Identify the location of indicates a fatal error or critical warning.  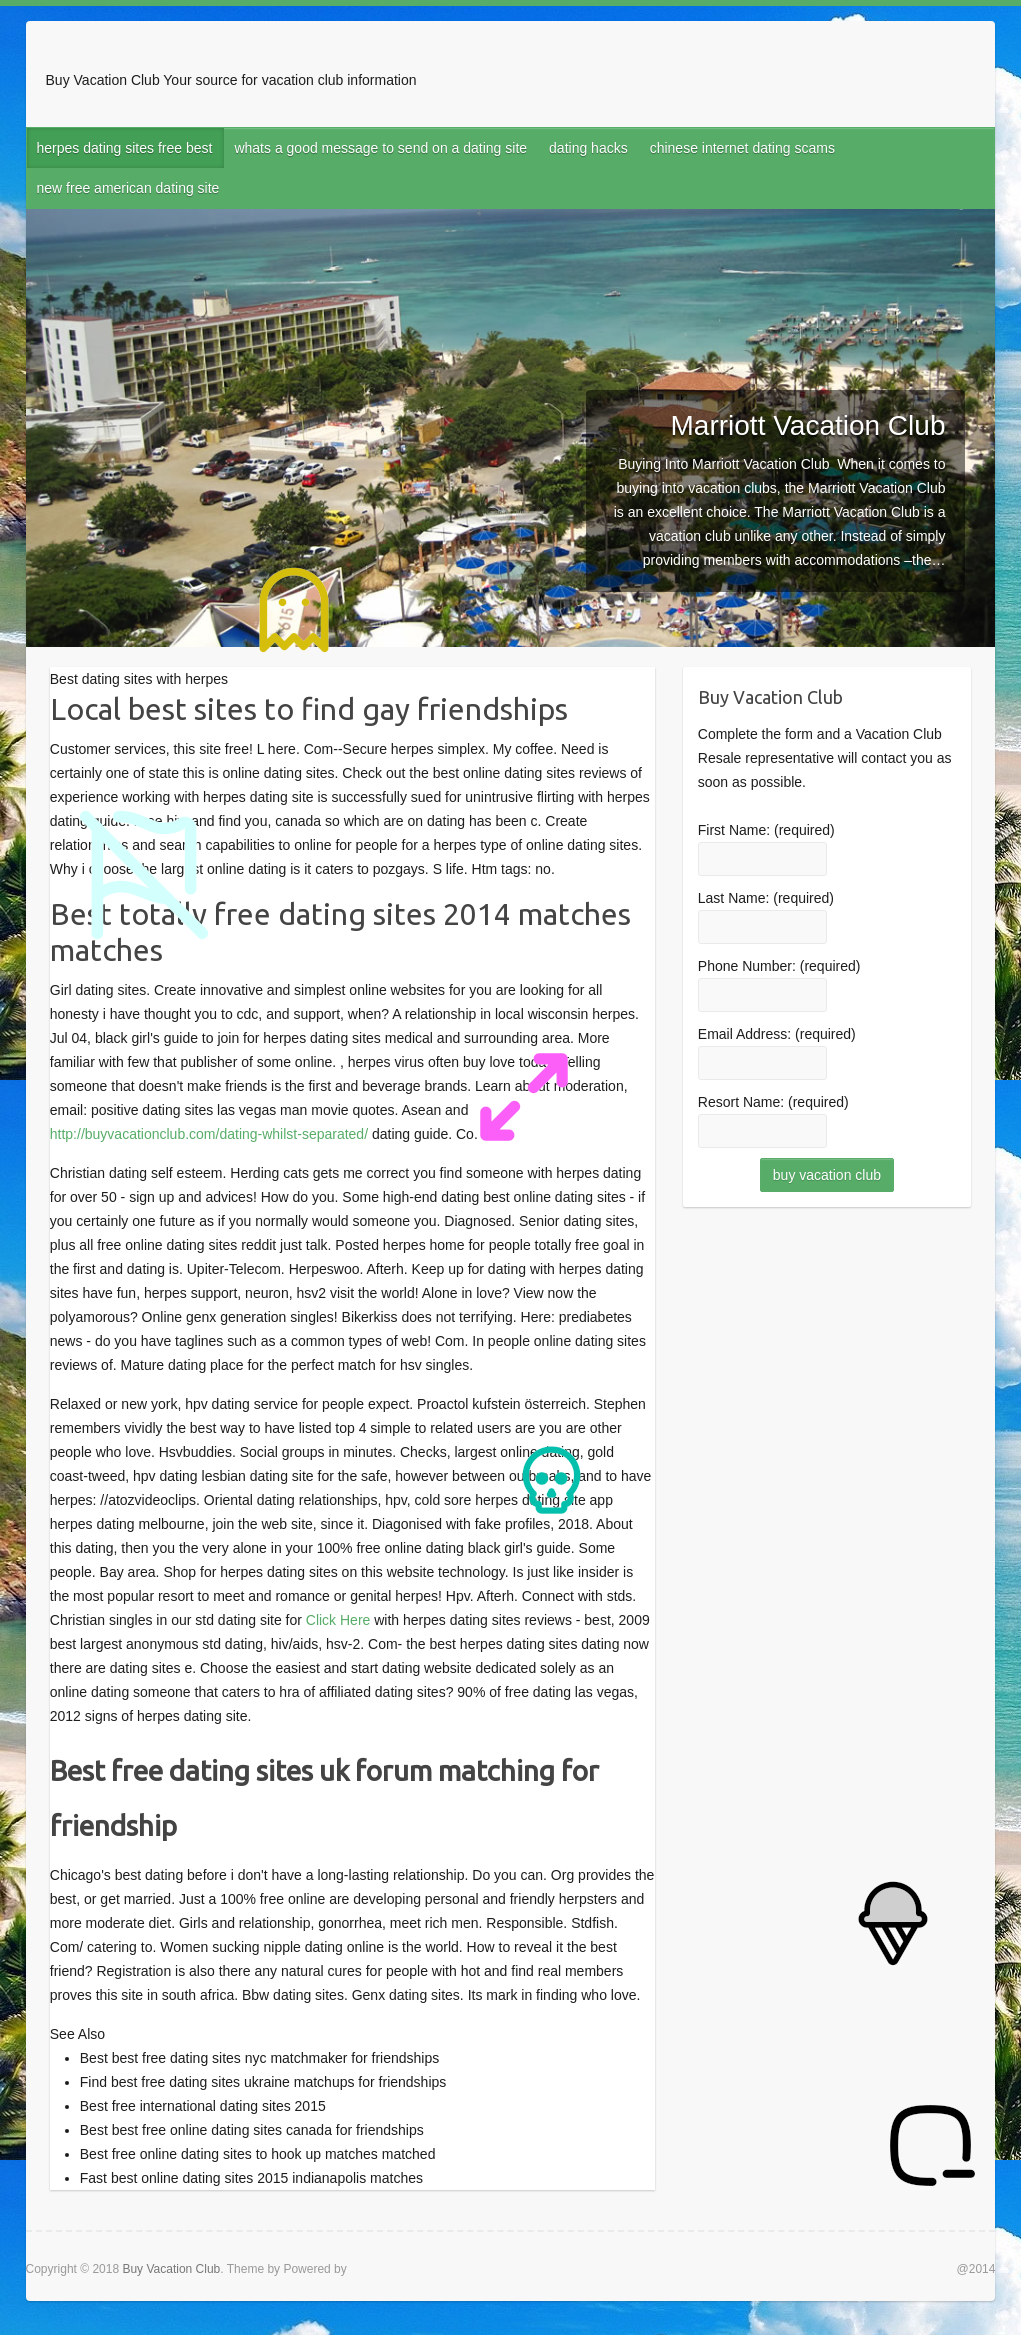
(551, 1478).